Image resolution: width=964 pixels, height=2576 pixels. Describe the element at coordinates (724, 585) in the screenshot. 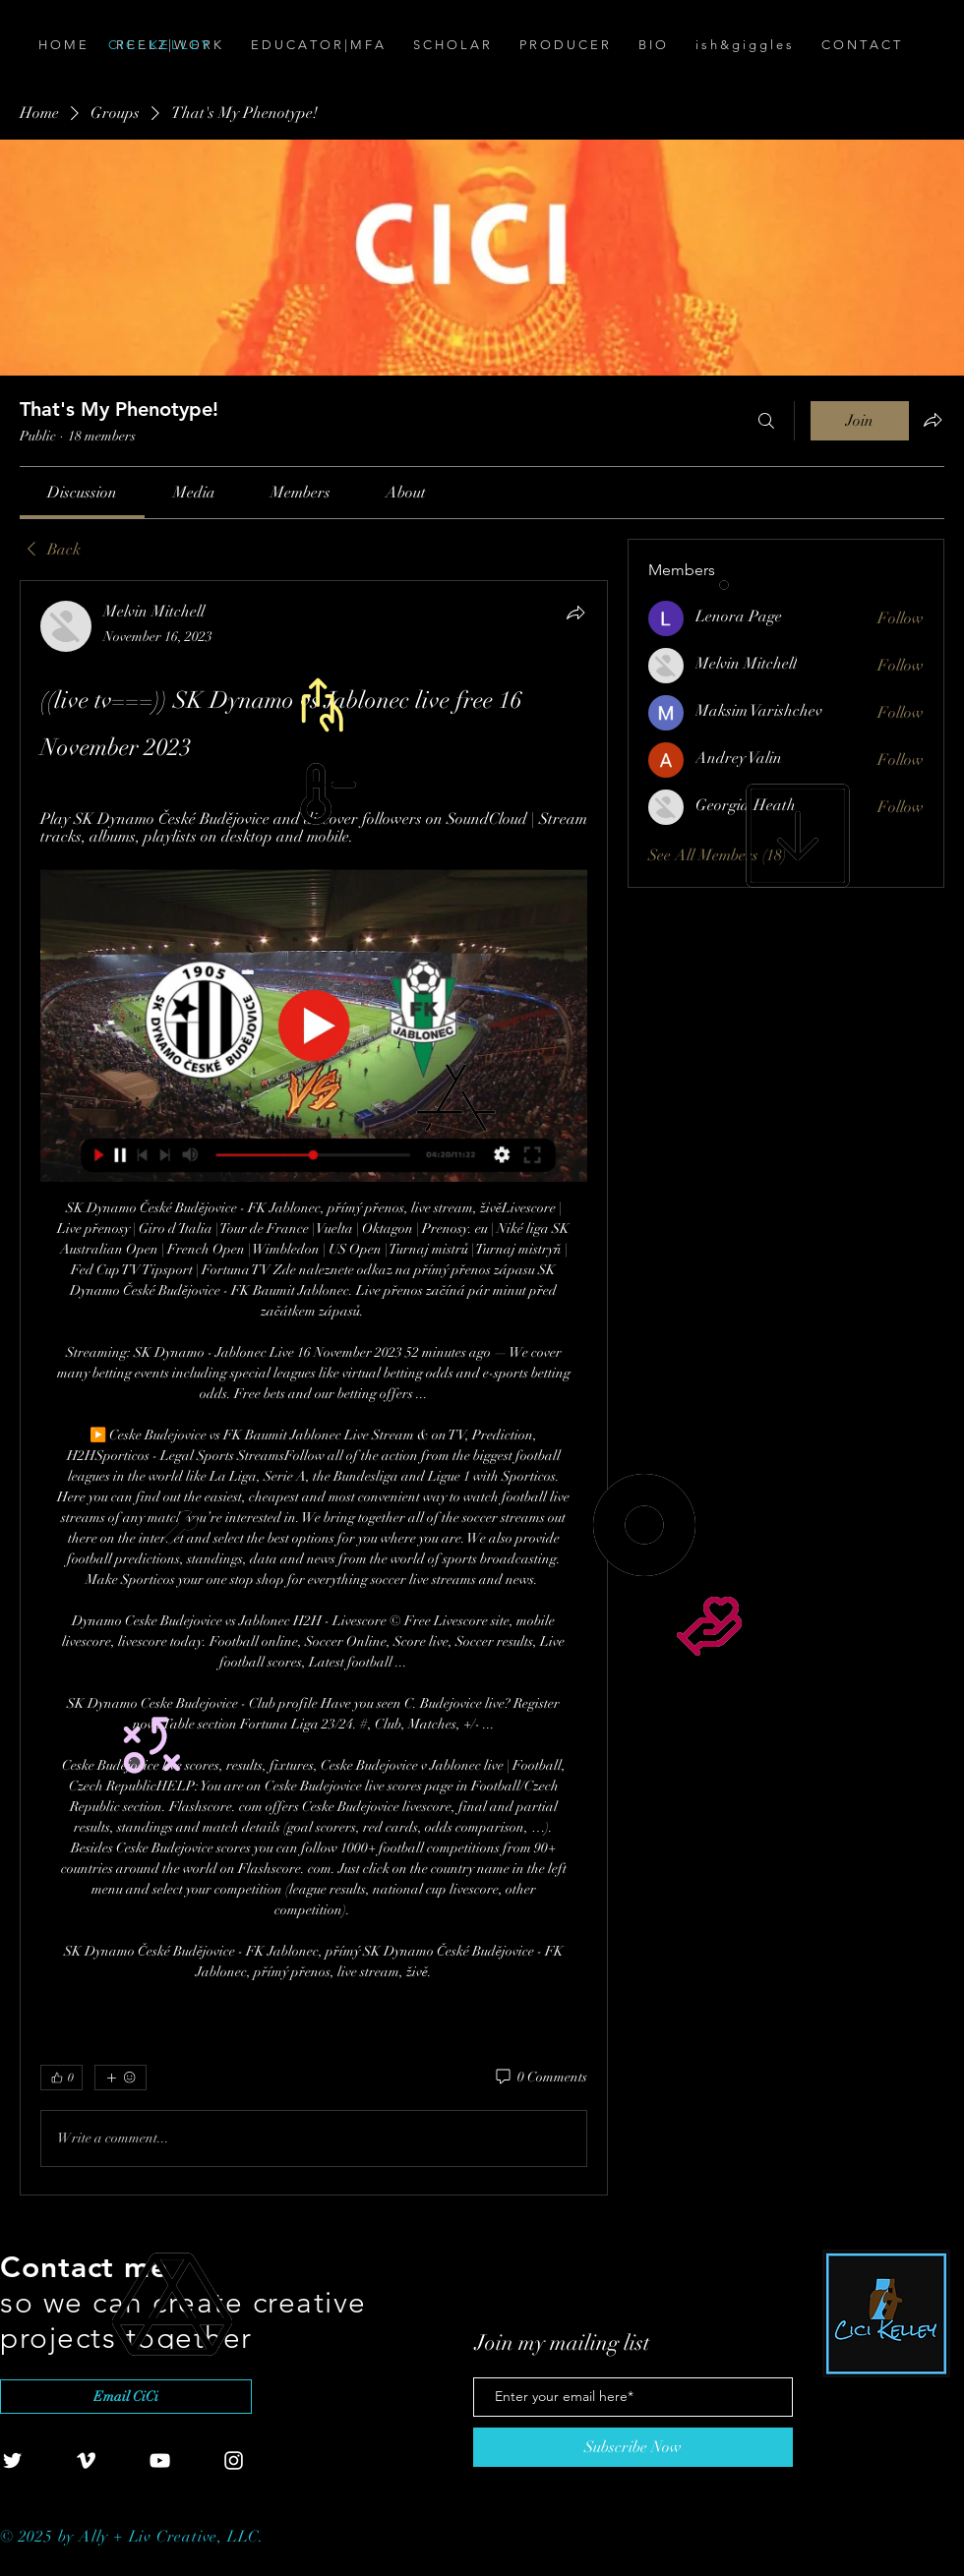

I see `indicates an unread notification or new item` at that location.